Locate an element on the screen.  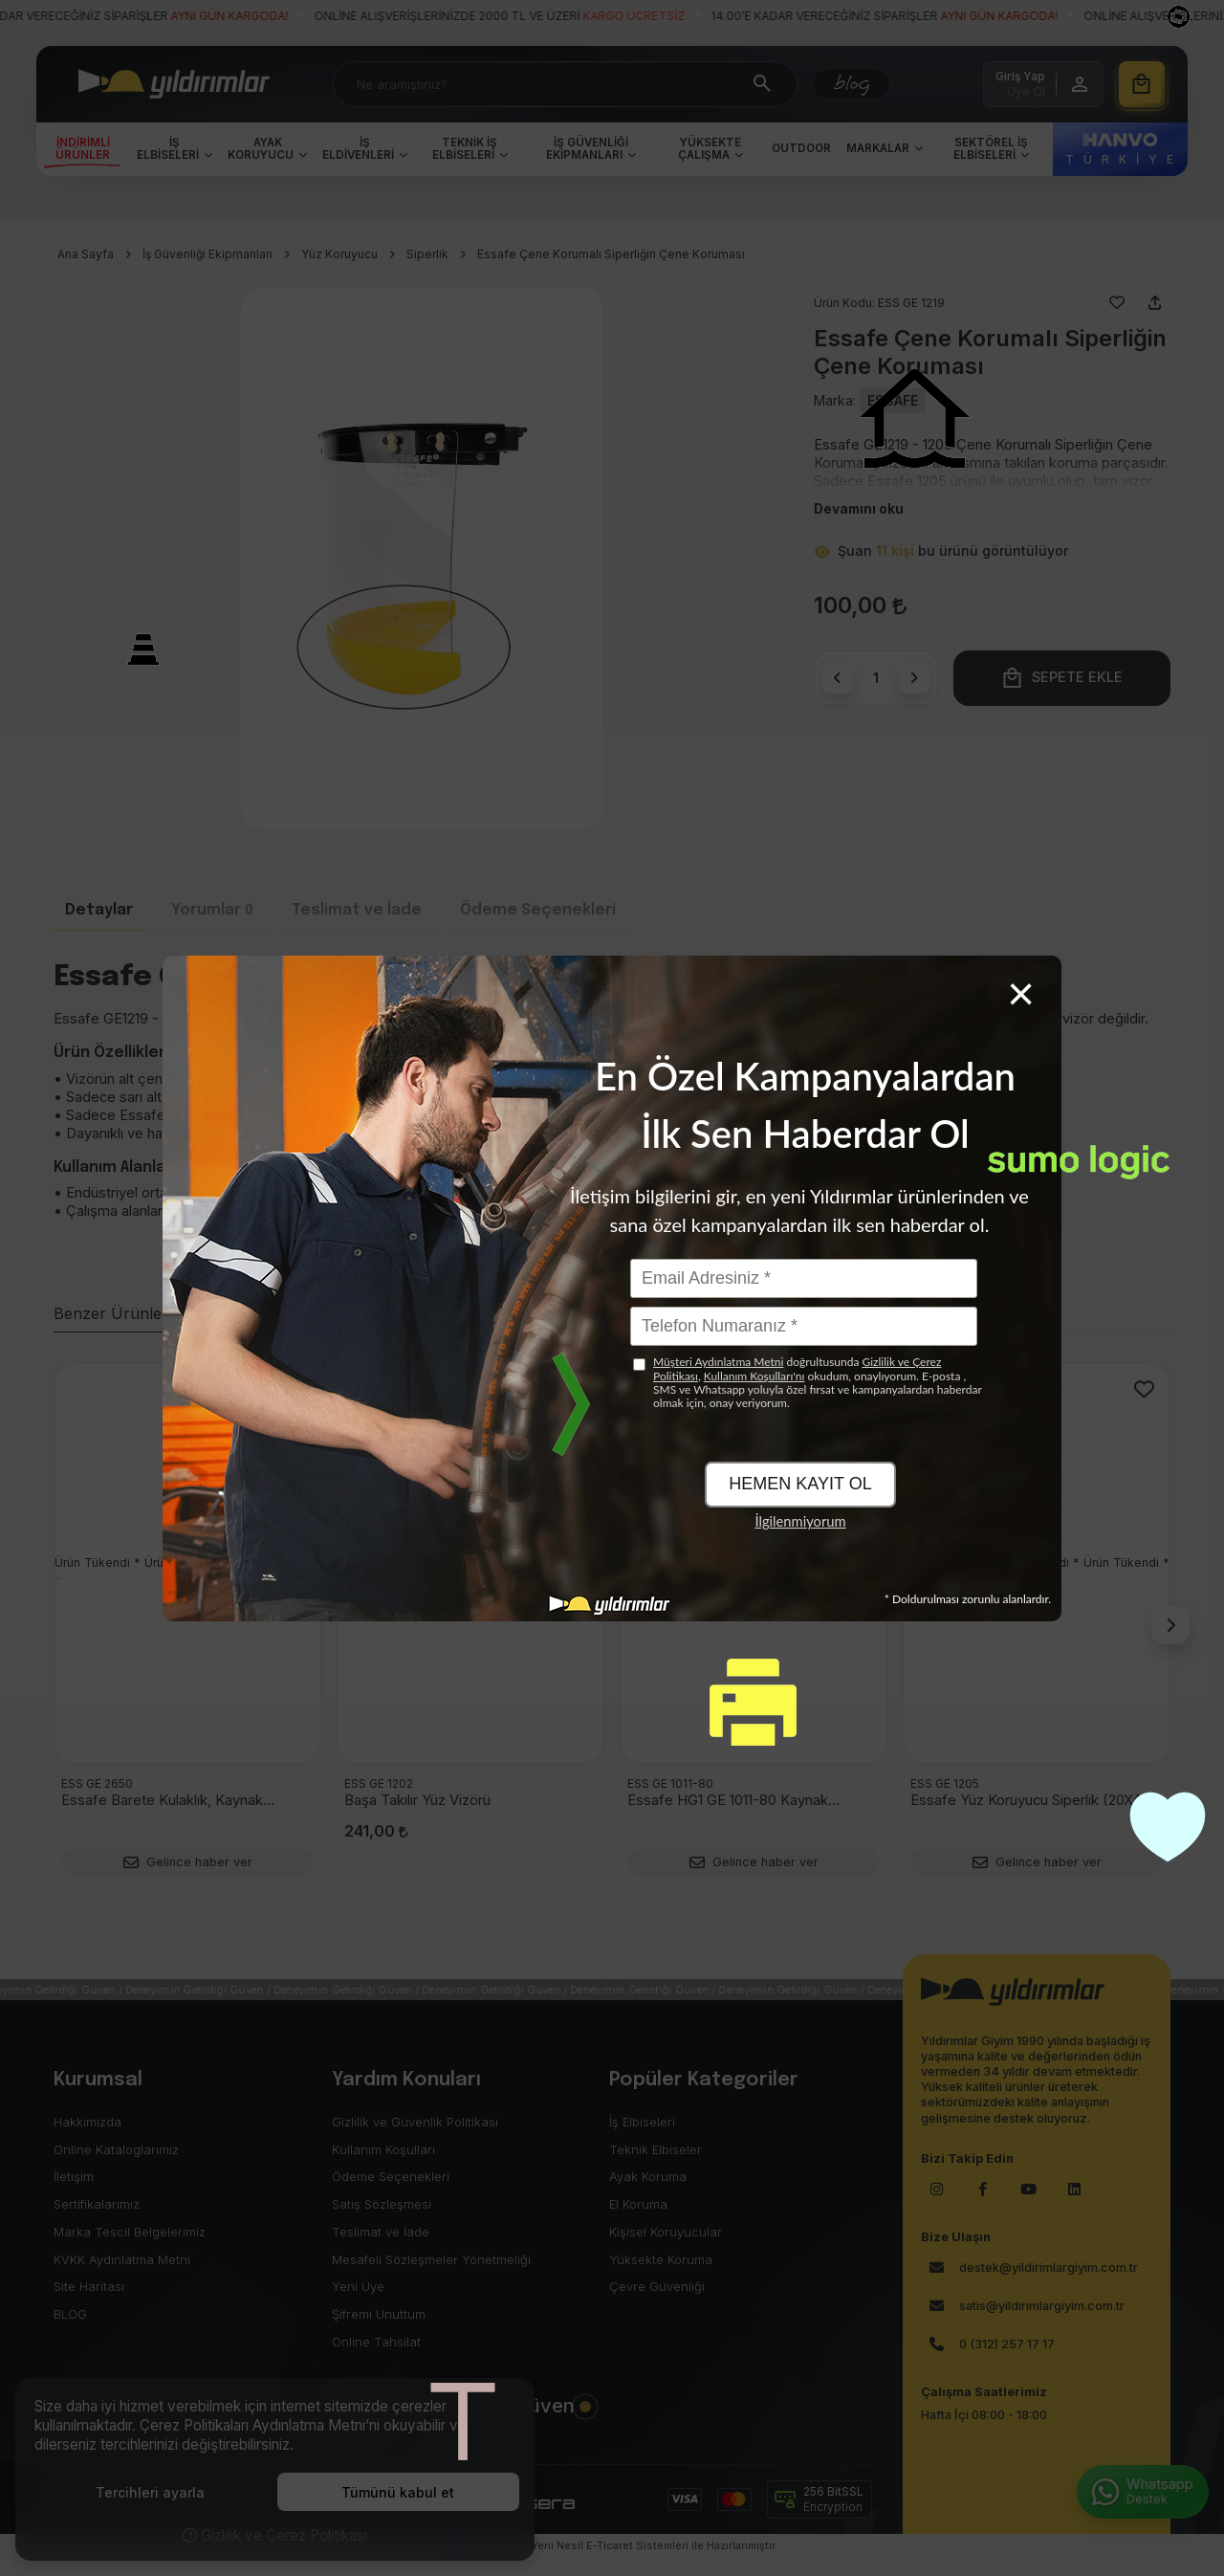
totvs company logo is located at coordinates (1178, 16).